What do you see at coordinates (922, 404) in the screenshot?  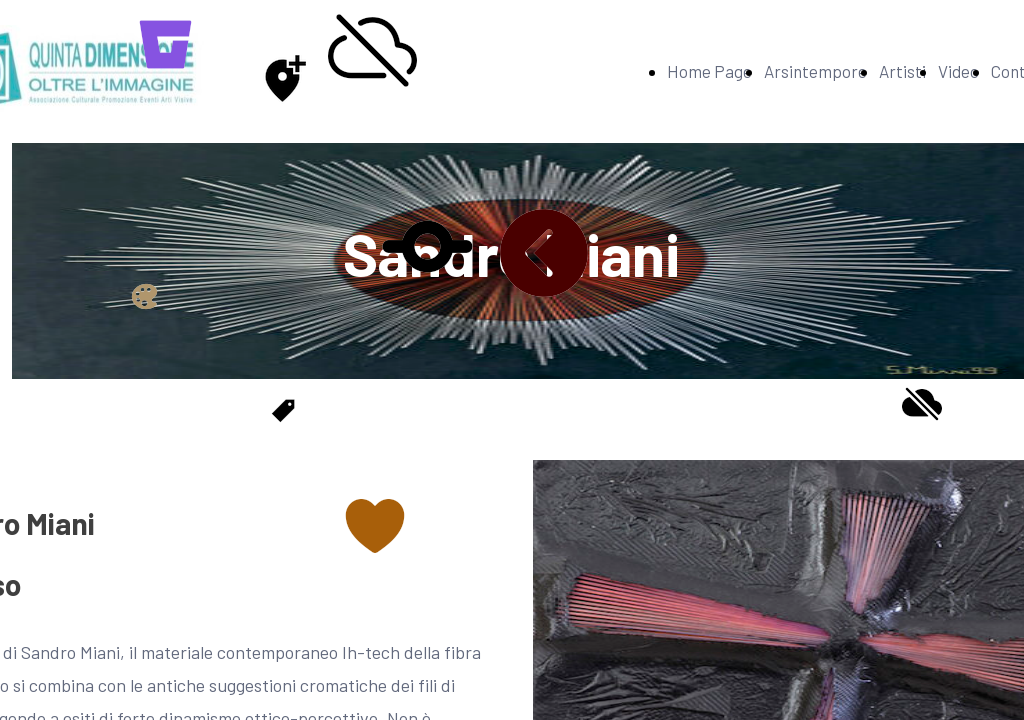 I see `indicates no cloud connection available` at bounding box center [922, 404].